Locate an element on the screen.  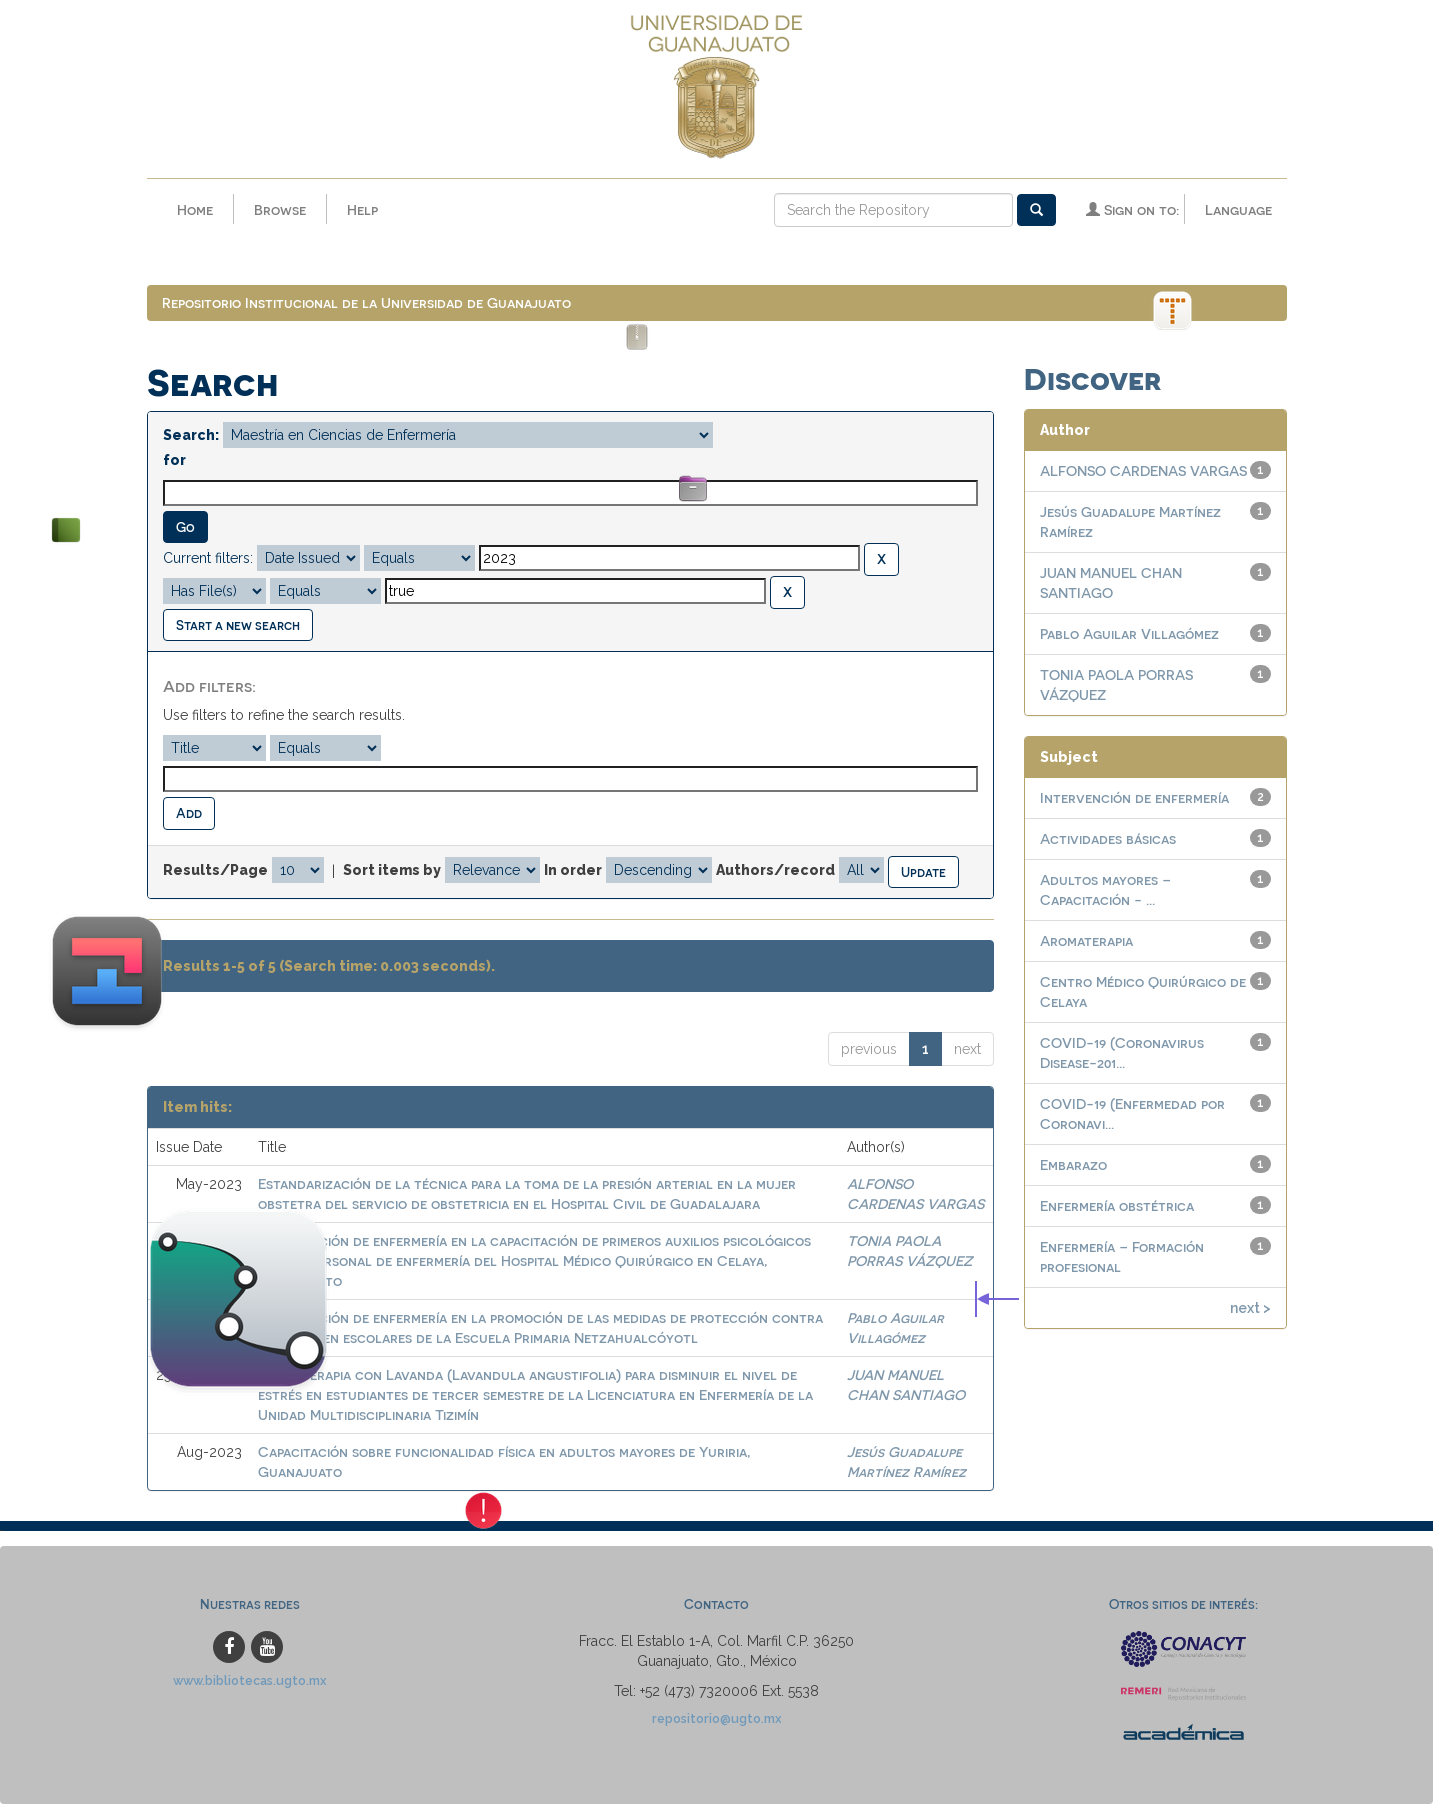
access desktop folder is located at coordinates (66, 529).